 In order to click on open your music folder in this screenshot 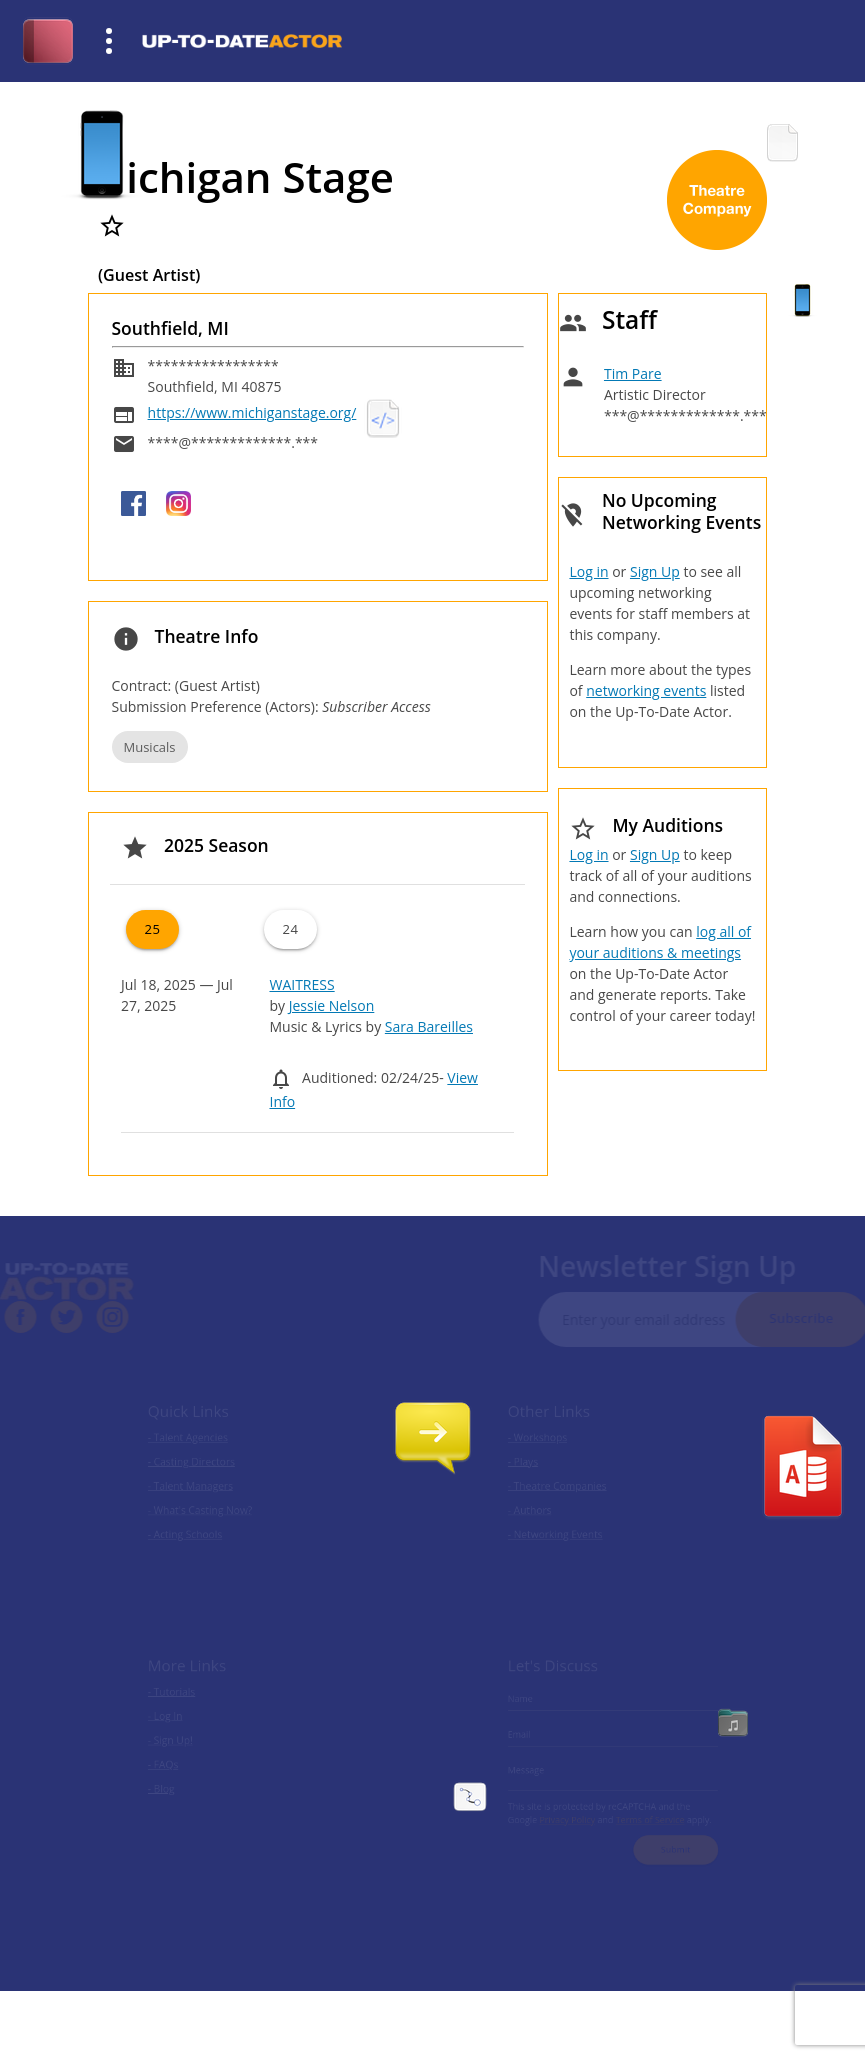, I will do `click(733, 1722)`.